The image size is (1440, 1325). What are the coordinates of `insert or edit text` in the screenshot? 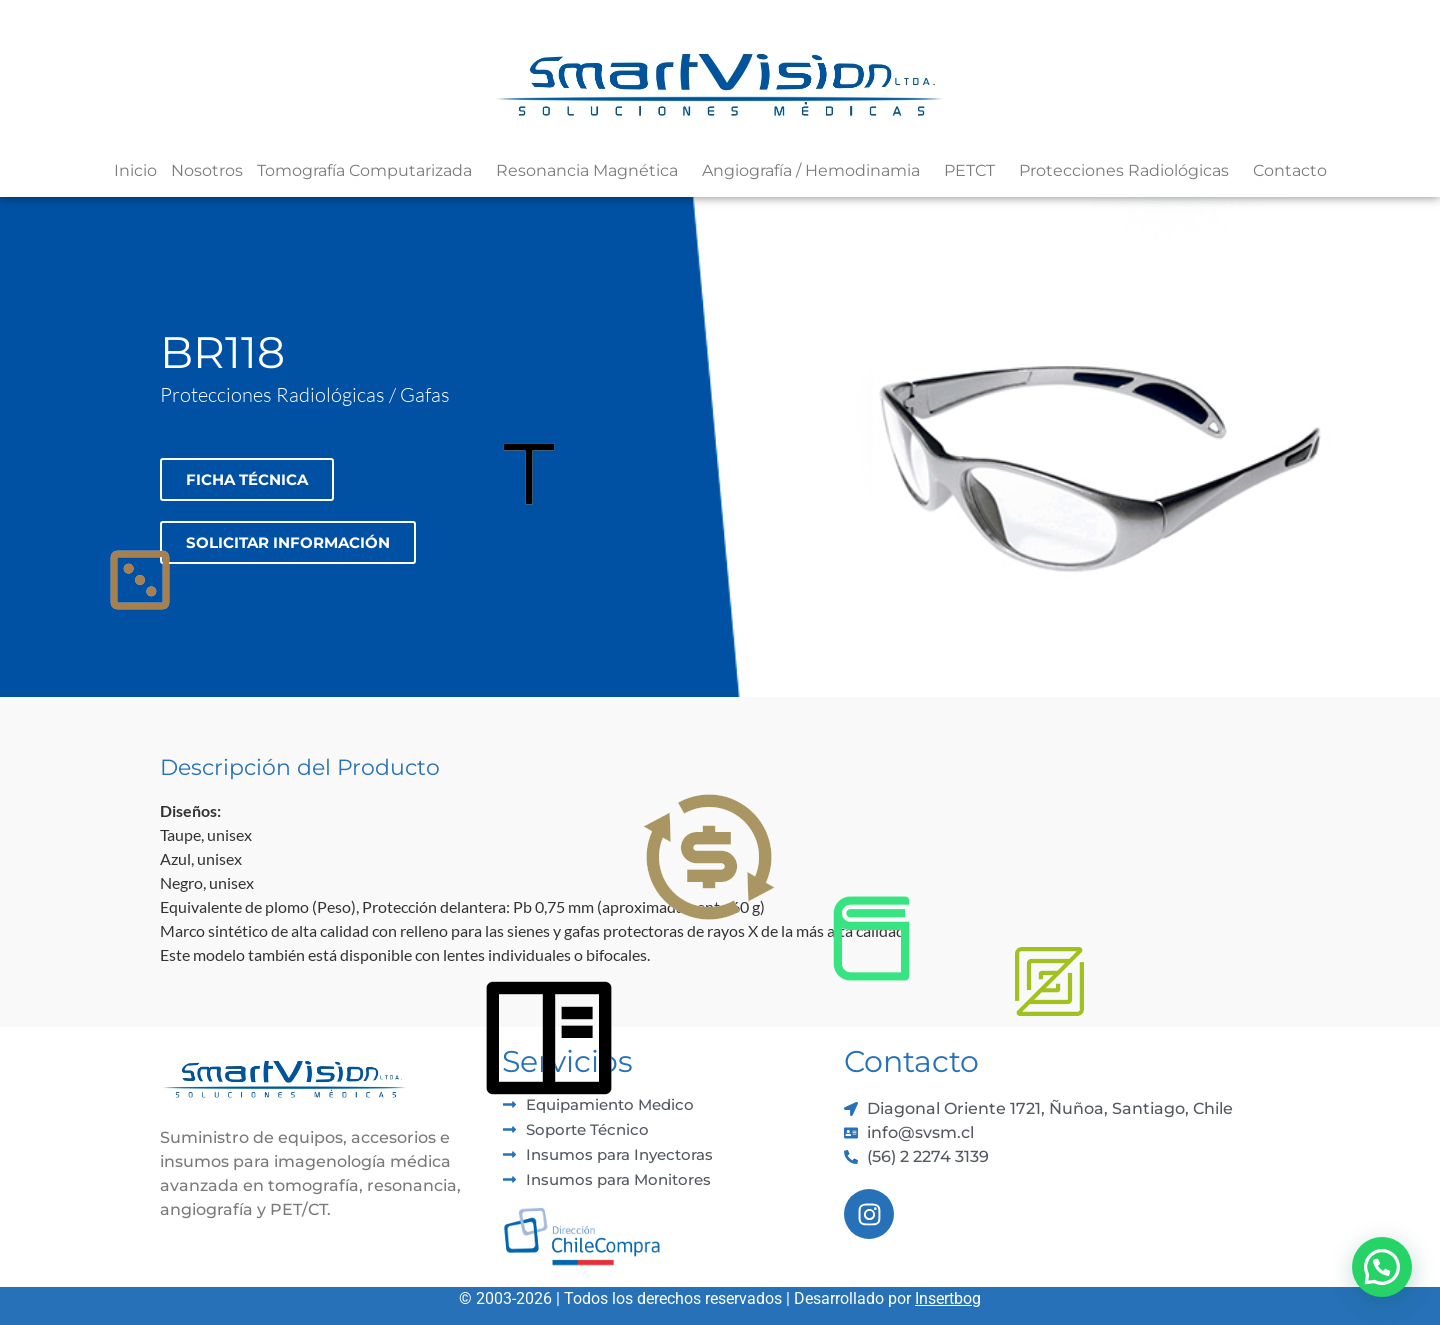 It's located at (529, 472).